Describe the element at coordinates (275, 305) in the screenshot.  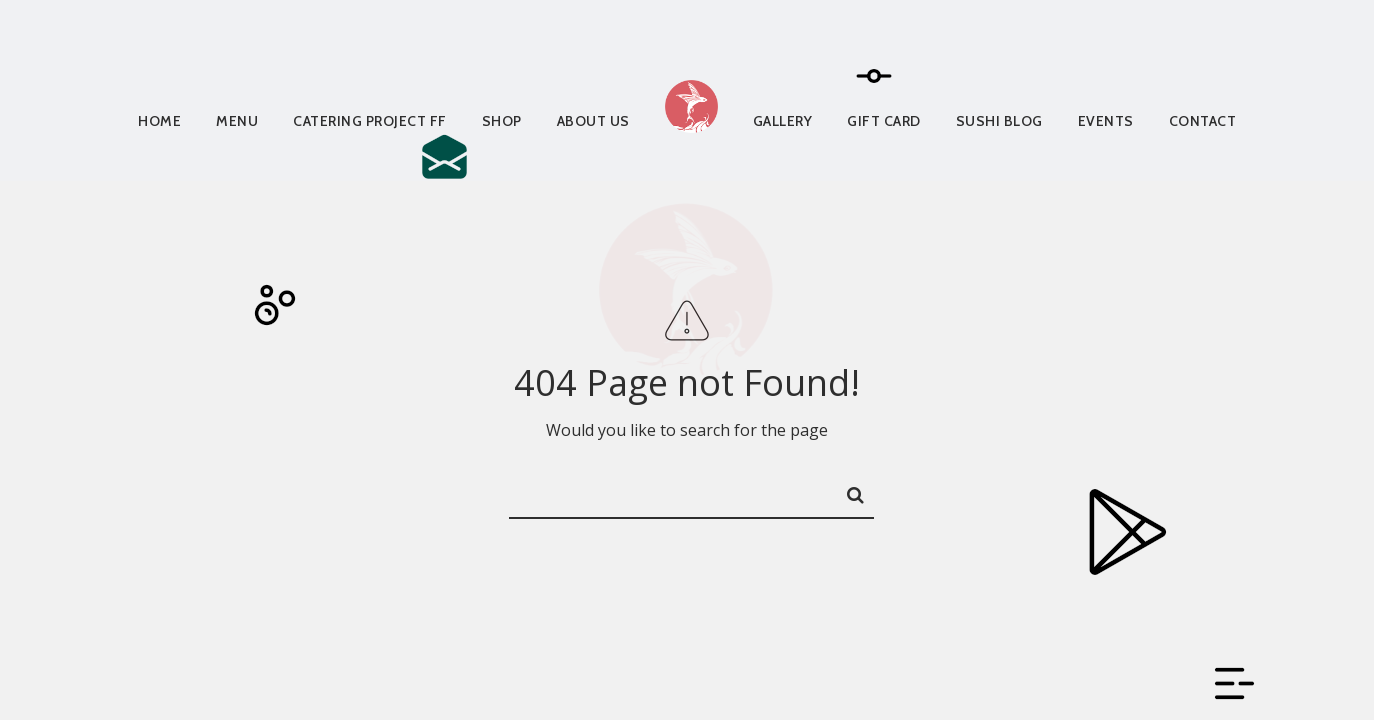
I see `open chat or messaging` at that location.